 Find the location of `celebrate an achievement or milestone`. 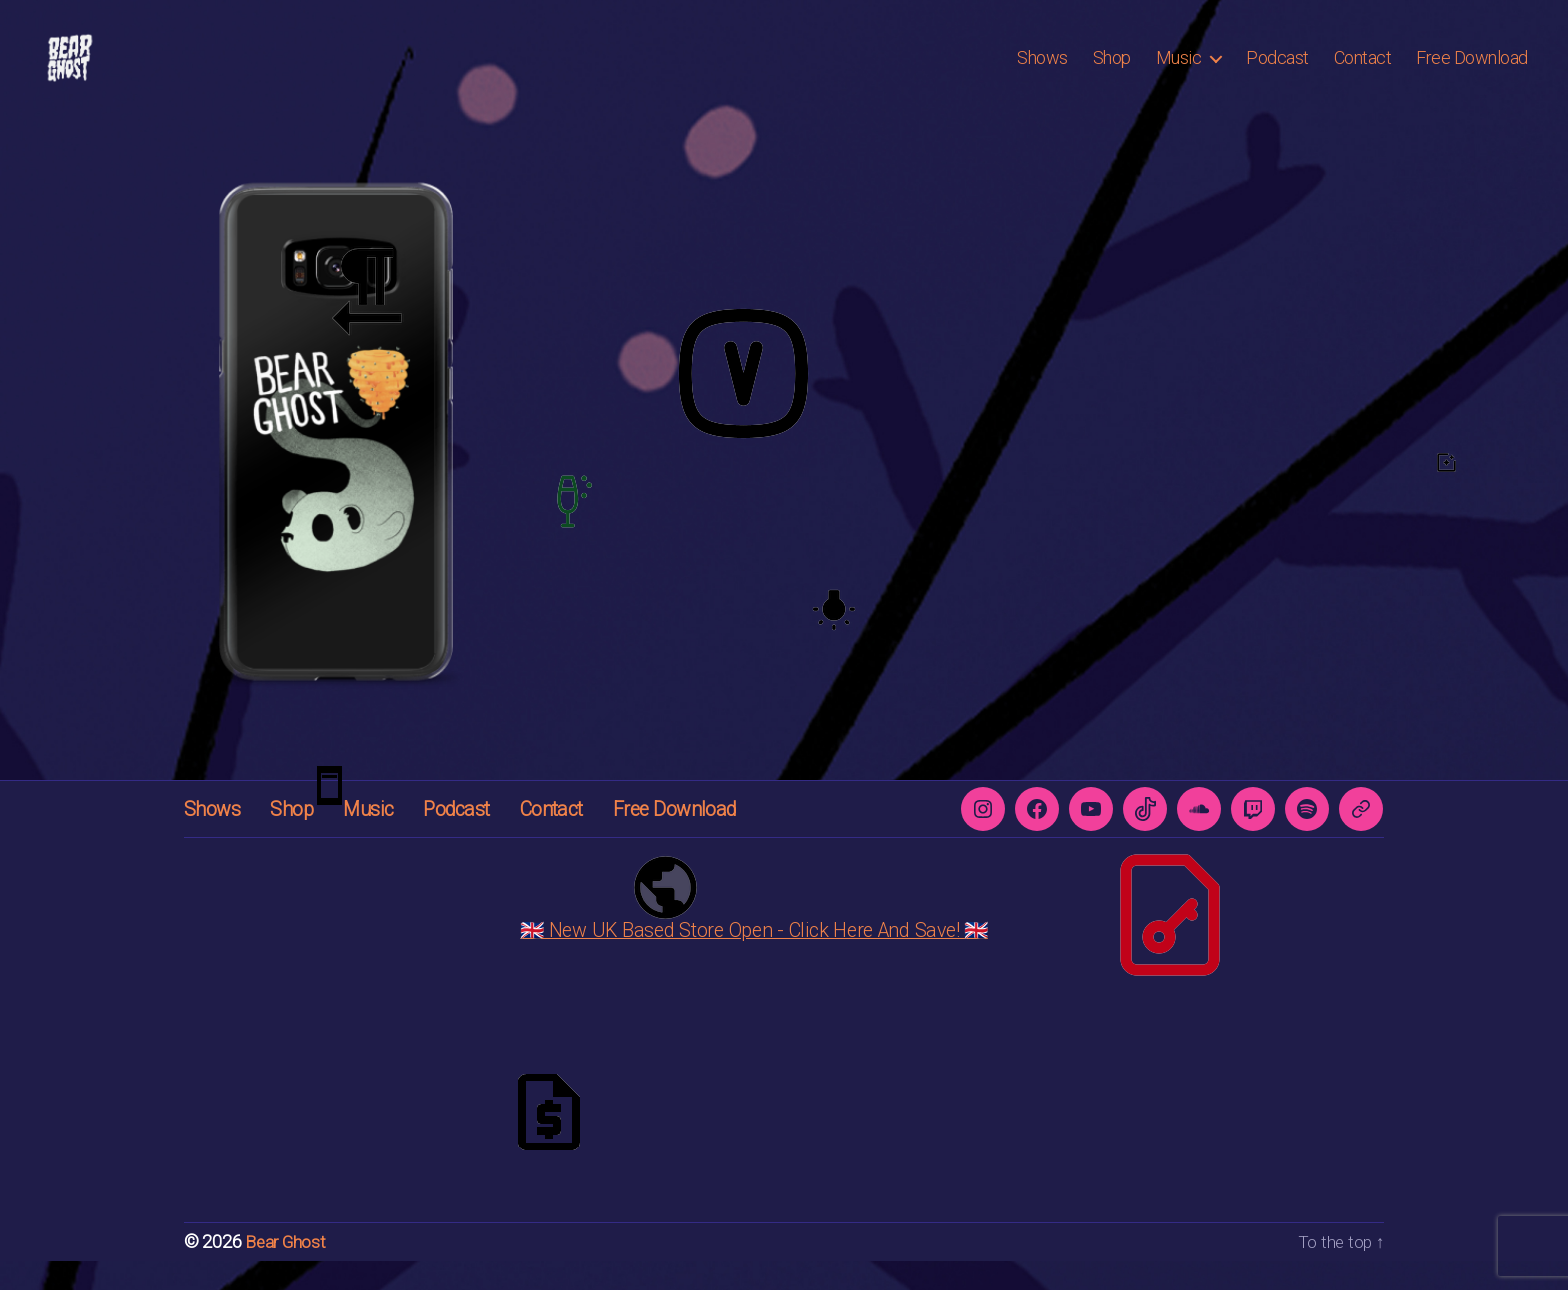

celebrate an achievement or milestone is located at coordinates (569, 501).